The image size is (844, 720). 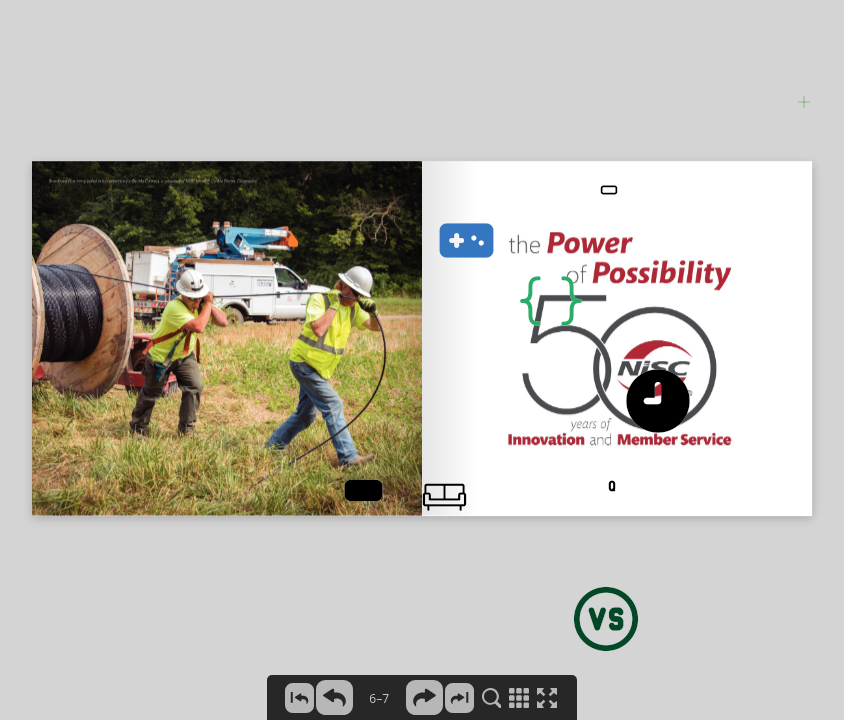 What do you see at coordinates (551, 301) in the screenshot?
I see `view or edit code` at bounding box center [551, 301].